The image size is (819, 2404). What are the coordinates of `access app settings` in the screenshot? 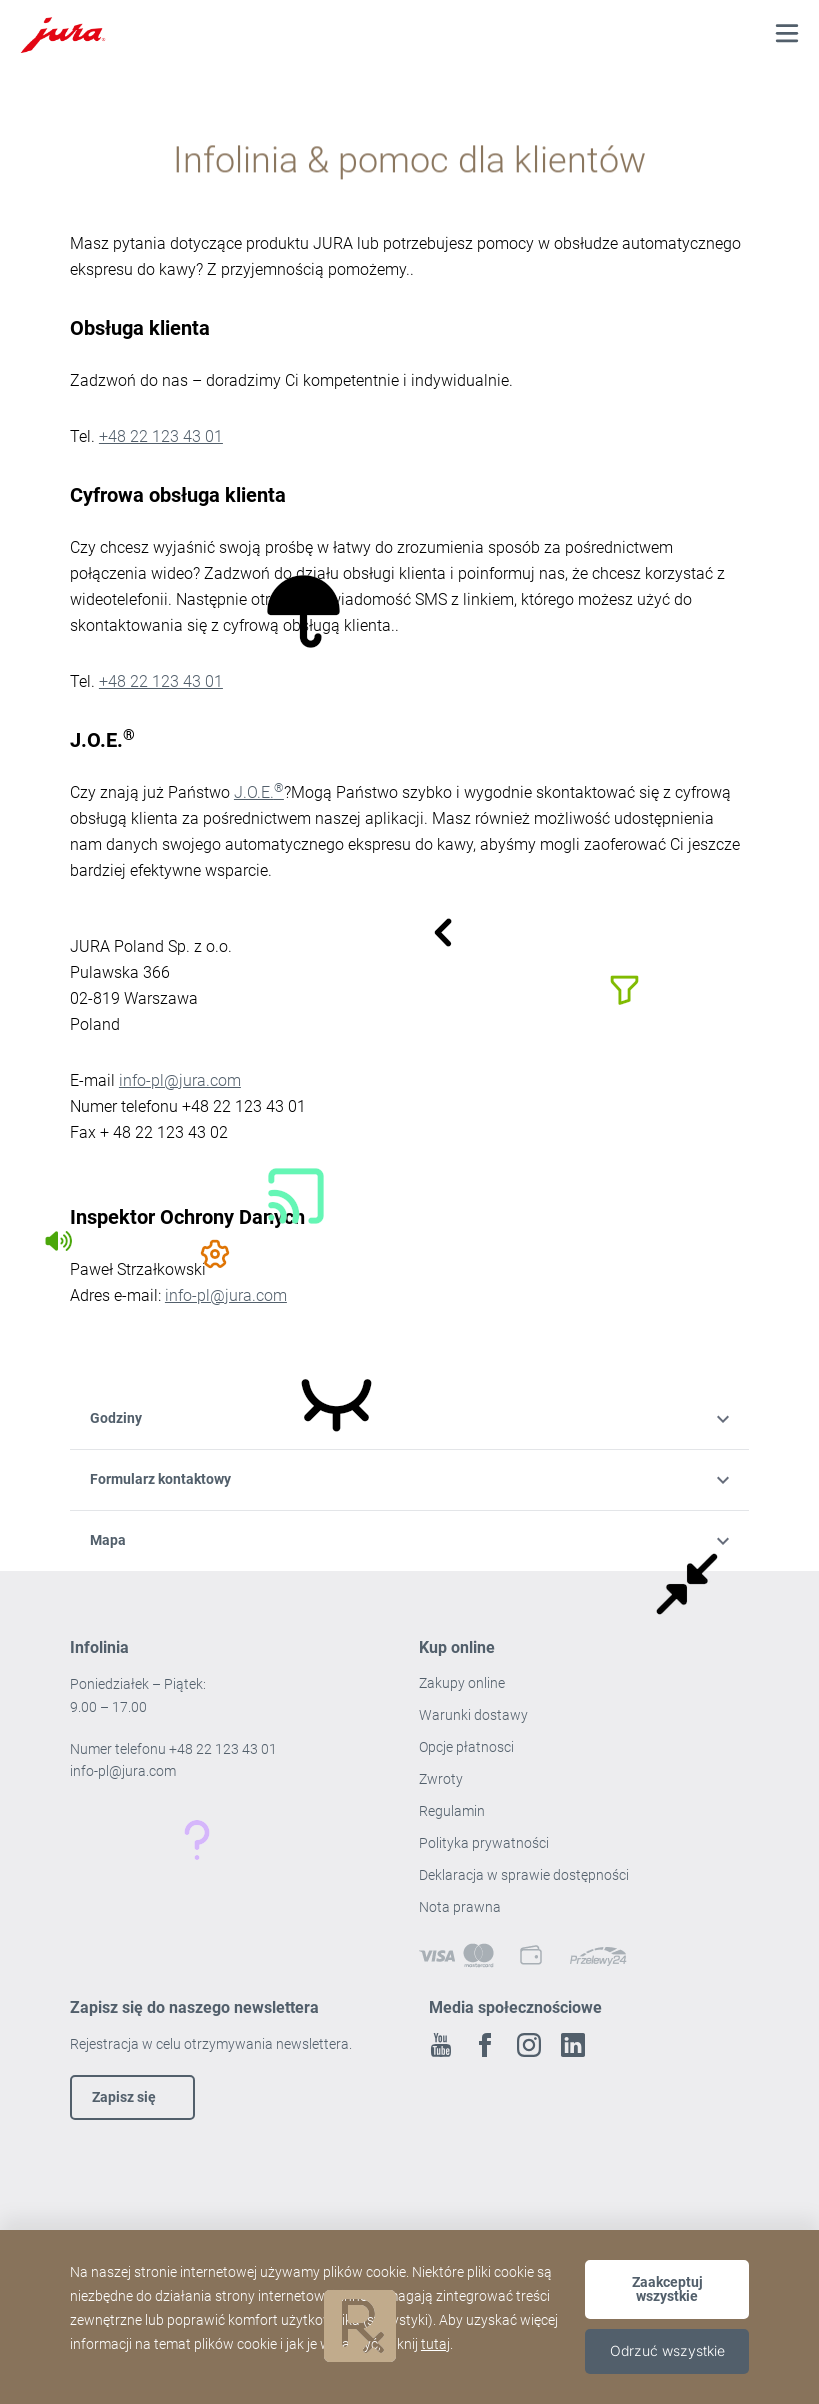 It's located at (215, 1254).